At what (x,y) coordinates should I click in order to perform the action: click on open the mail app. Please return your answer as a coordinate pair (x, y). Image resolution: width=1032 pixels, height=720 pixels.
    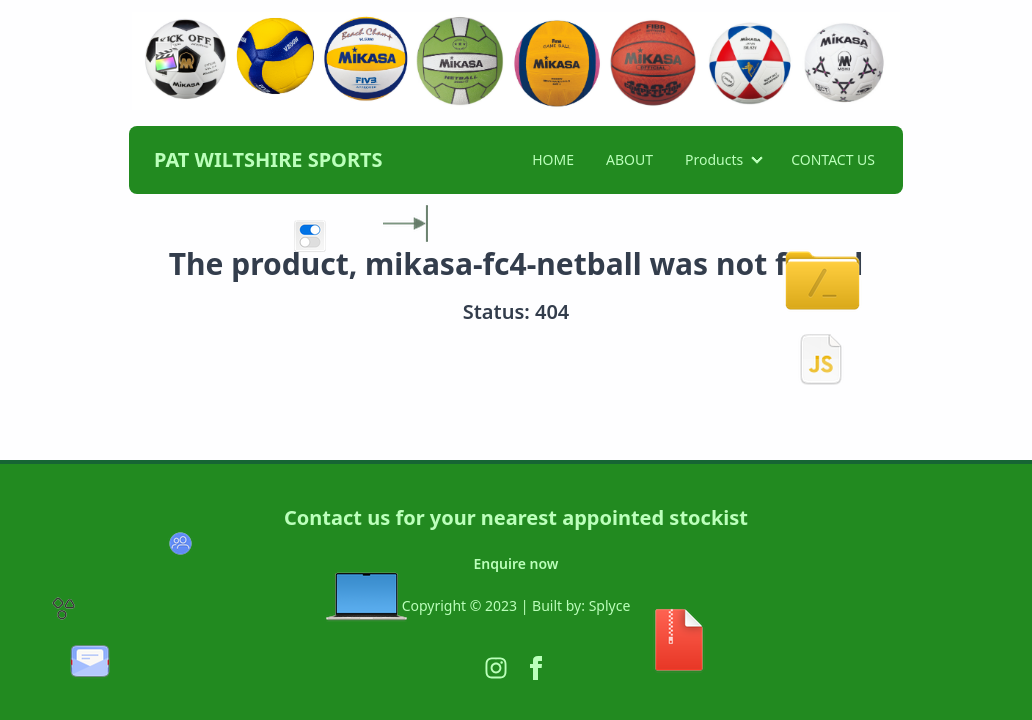
    Looking at the image, I should click on (90, 661).